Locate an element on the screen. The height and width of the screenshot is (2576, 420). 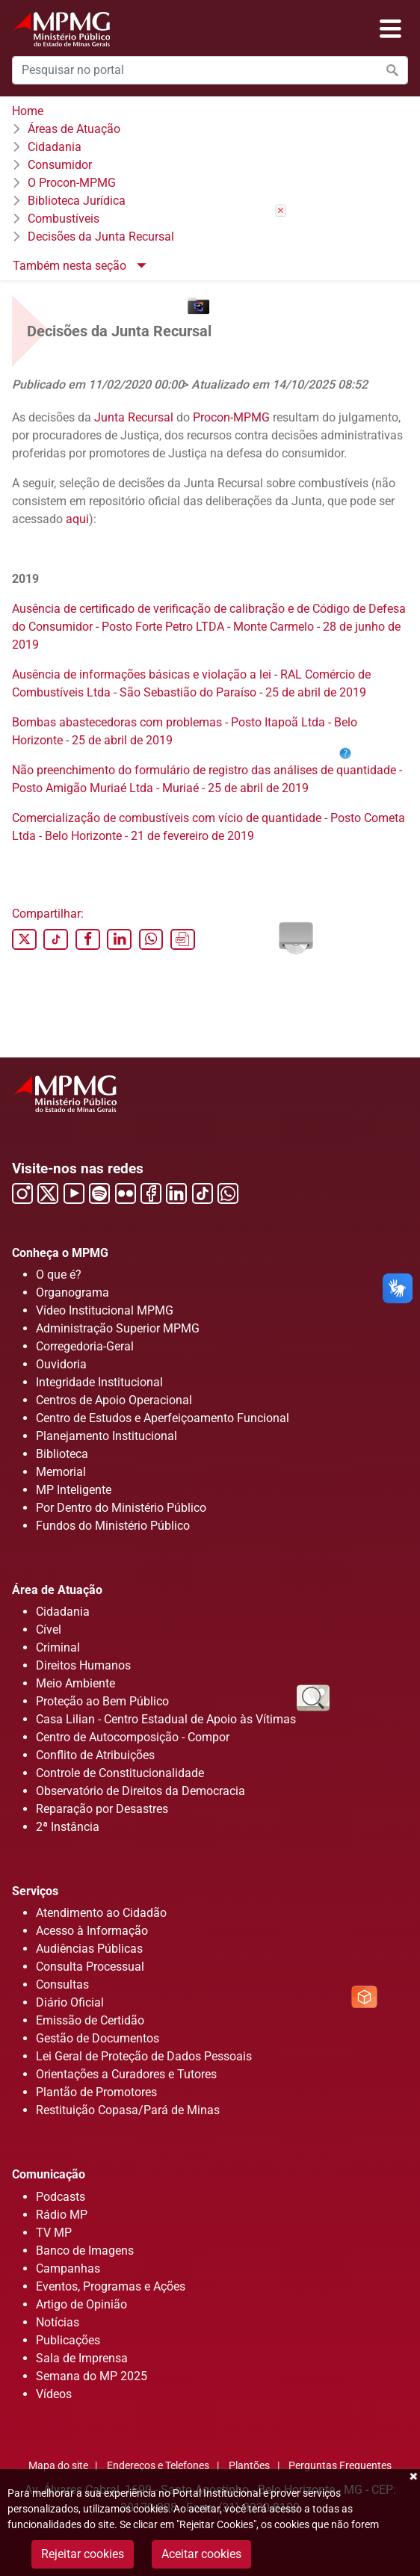
open the image viewer application is located at coordinates (313, 1698).